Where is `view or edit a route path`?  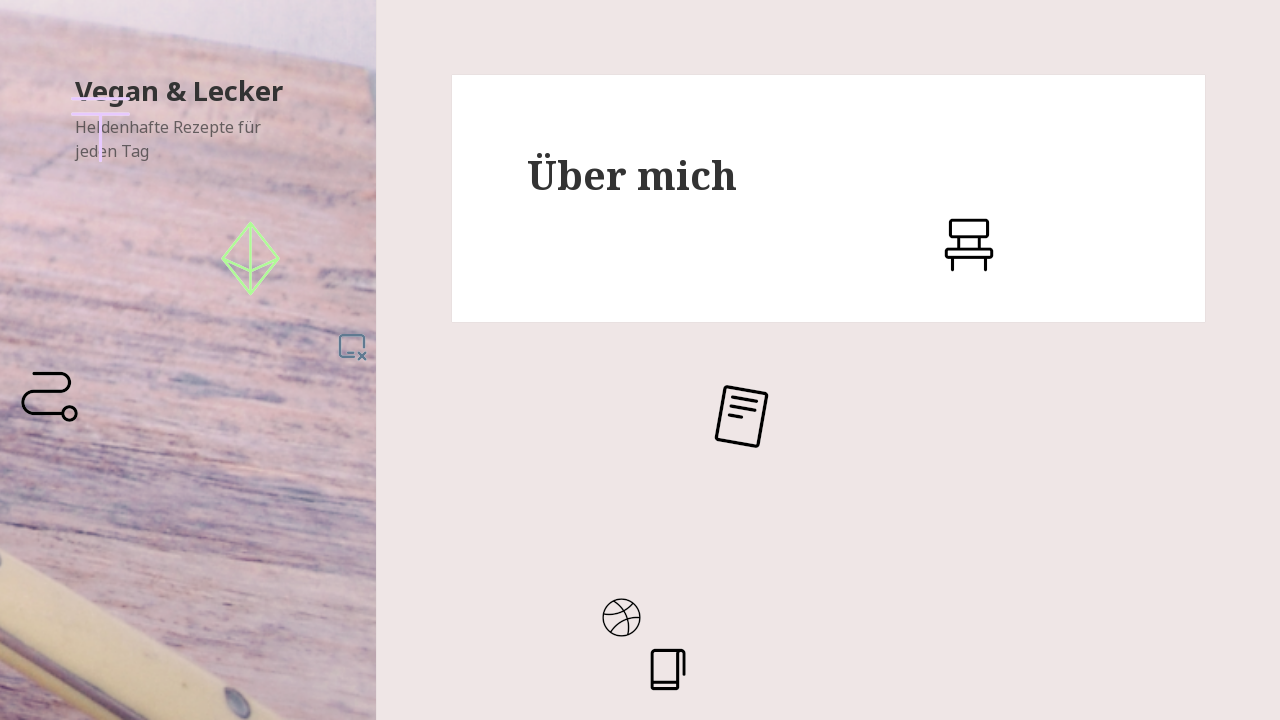
view or edit a route path is located at coordinates (49, 393).